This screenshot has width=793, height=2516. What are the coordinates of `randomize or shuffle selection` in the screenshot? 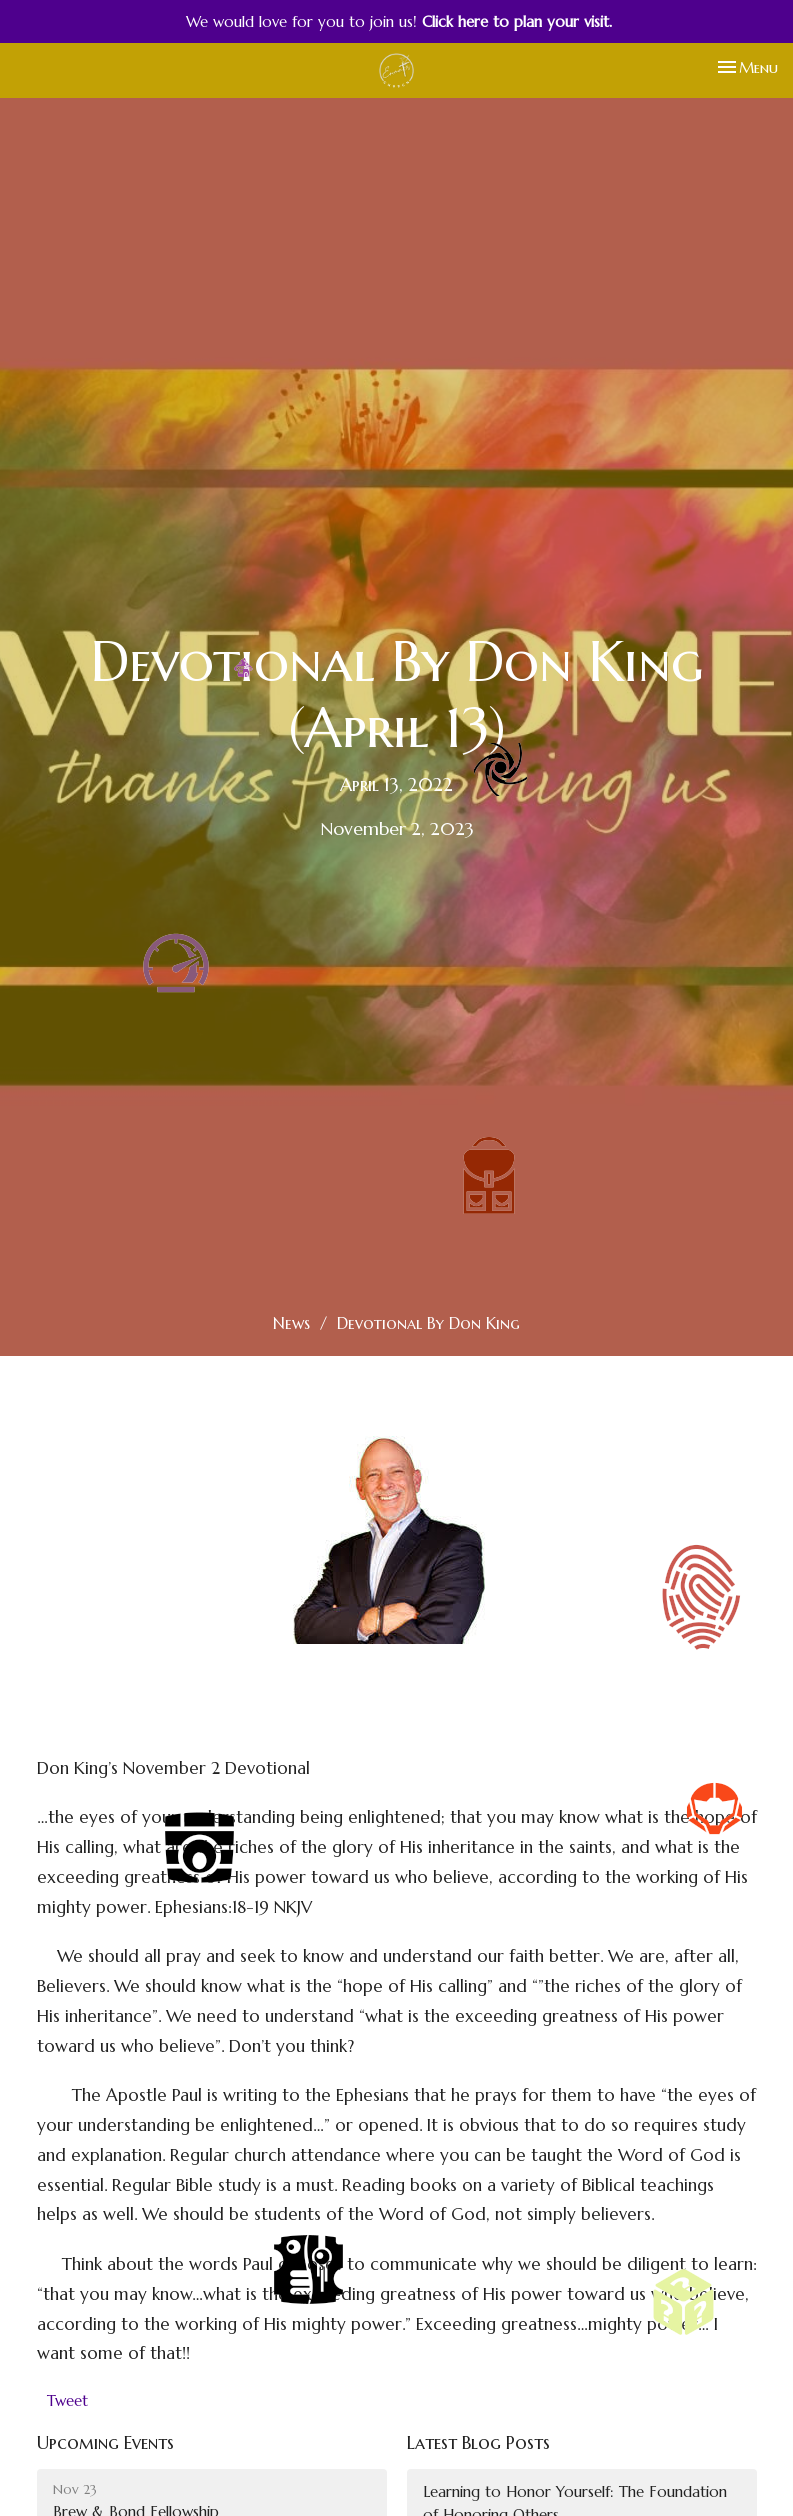 It's located at (683, 2302).